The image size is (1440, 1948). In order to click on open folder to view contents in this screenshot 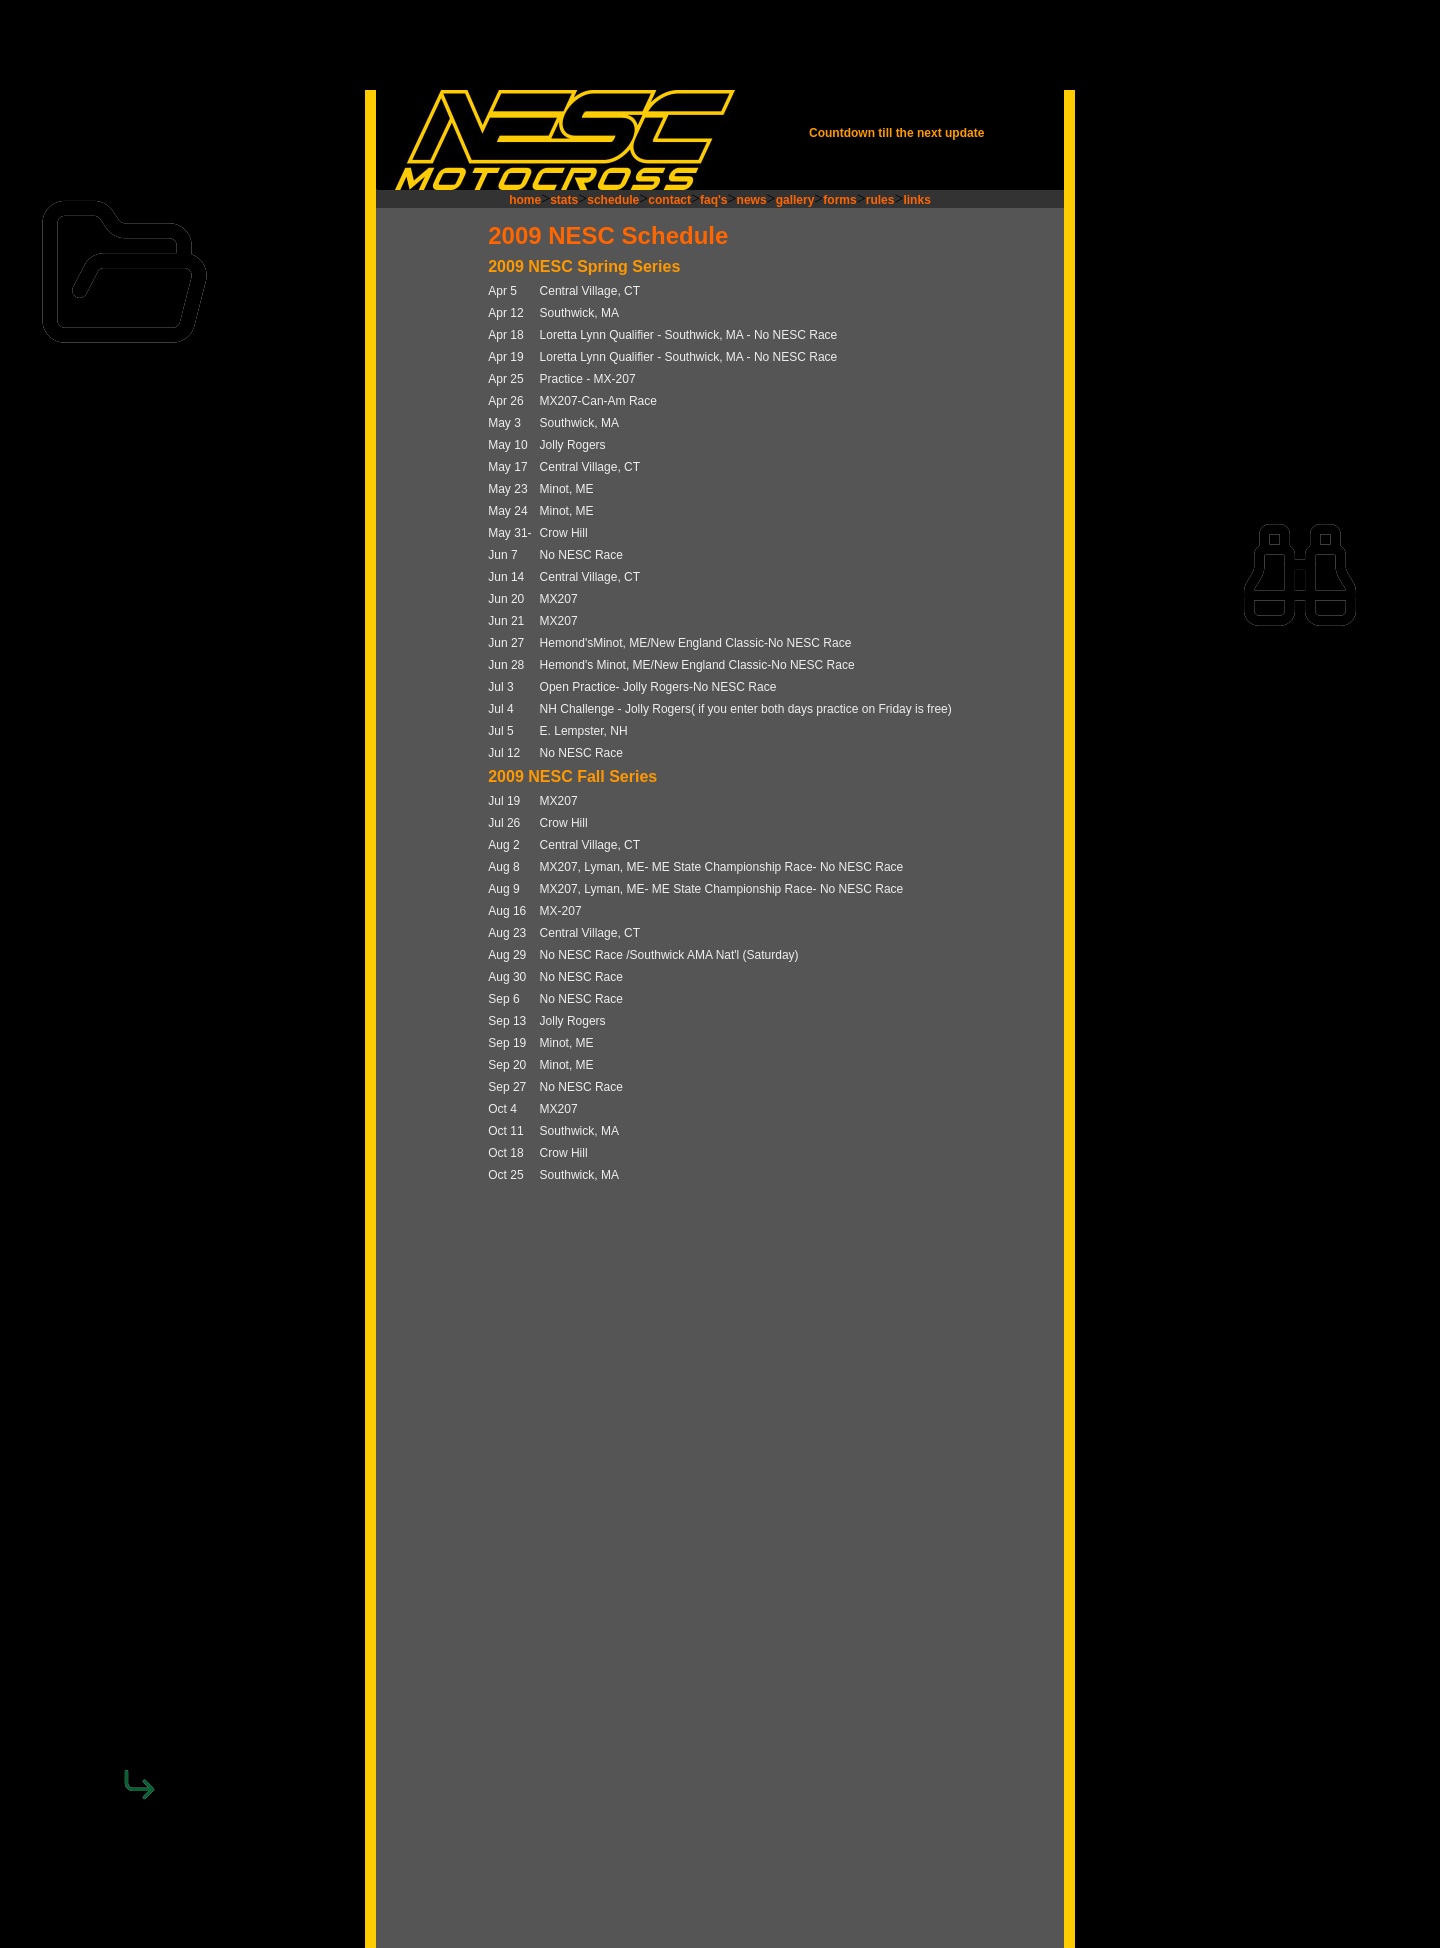, I will do `click(124, 275)`.